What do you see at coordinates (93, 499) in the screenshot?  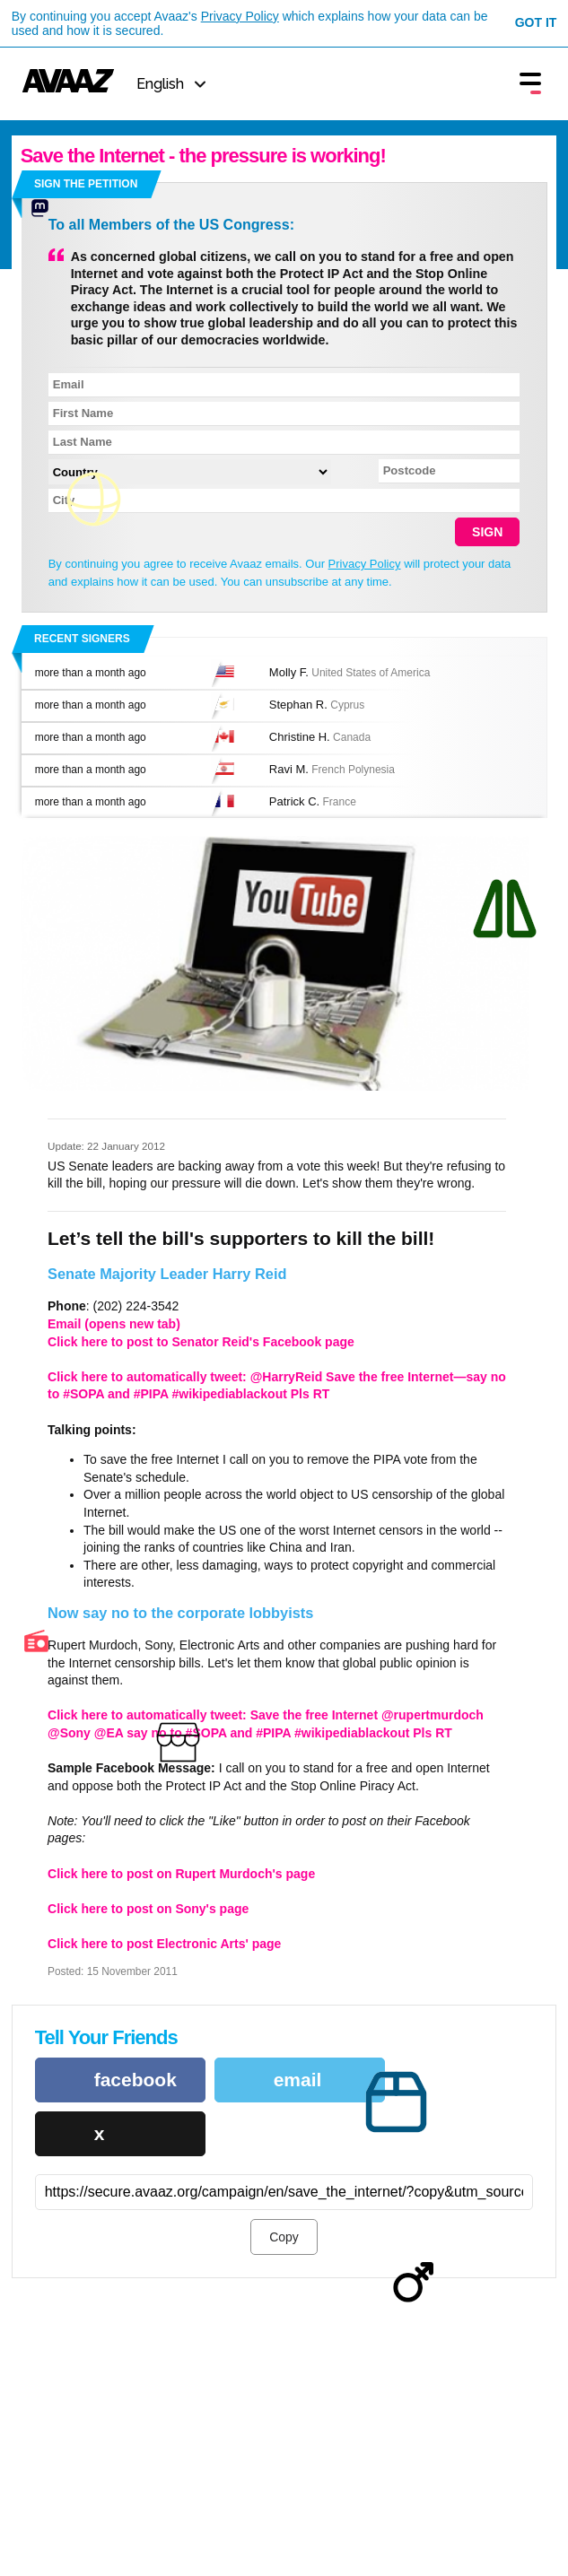 I see `access global or international settings` at bounding box center [93, 499].